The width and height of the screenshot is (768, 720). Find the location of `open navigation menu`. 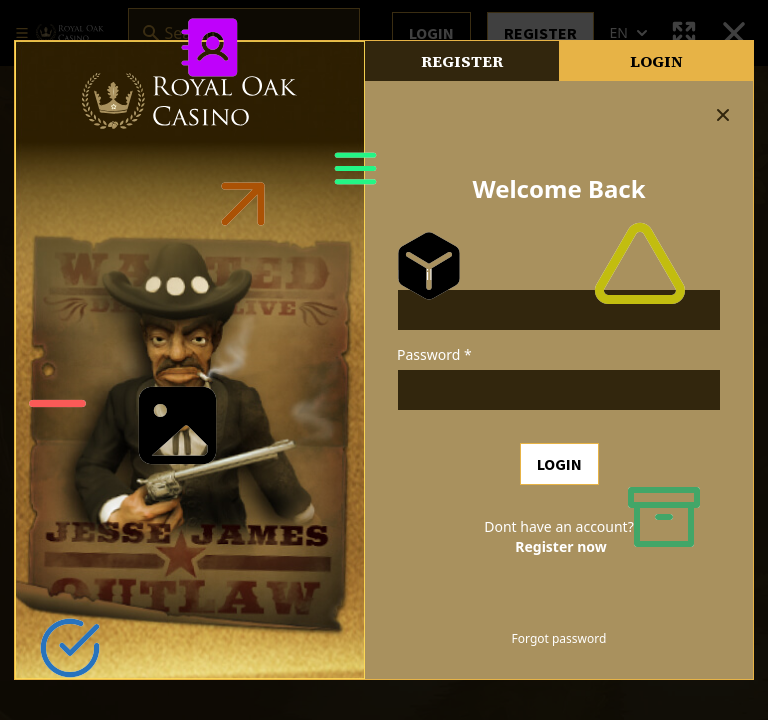

open navigation menu is located at coordinates (355, 168).